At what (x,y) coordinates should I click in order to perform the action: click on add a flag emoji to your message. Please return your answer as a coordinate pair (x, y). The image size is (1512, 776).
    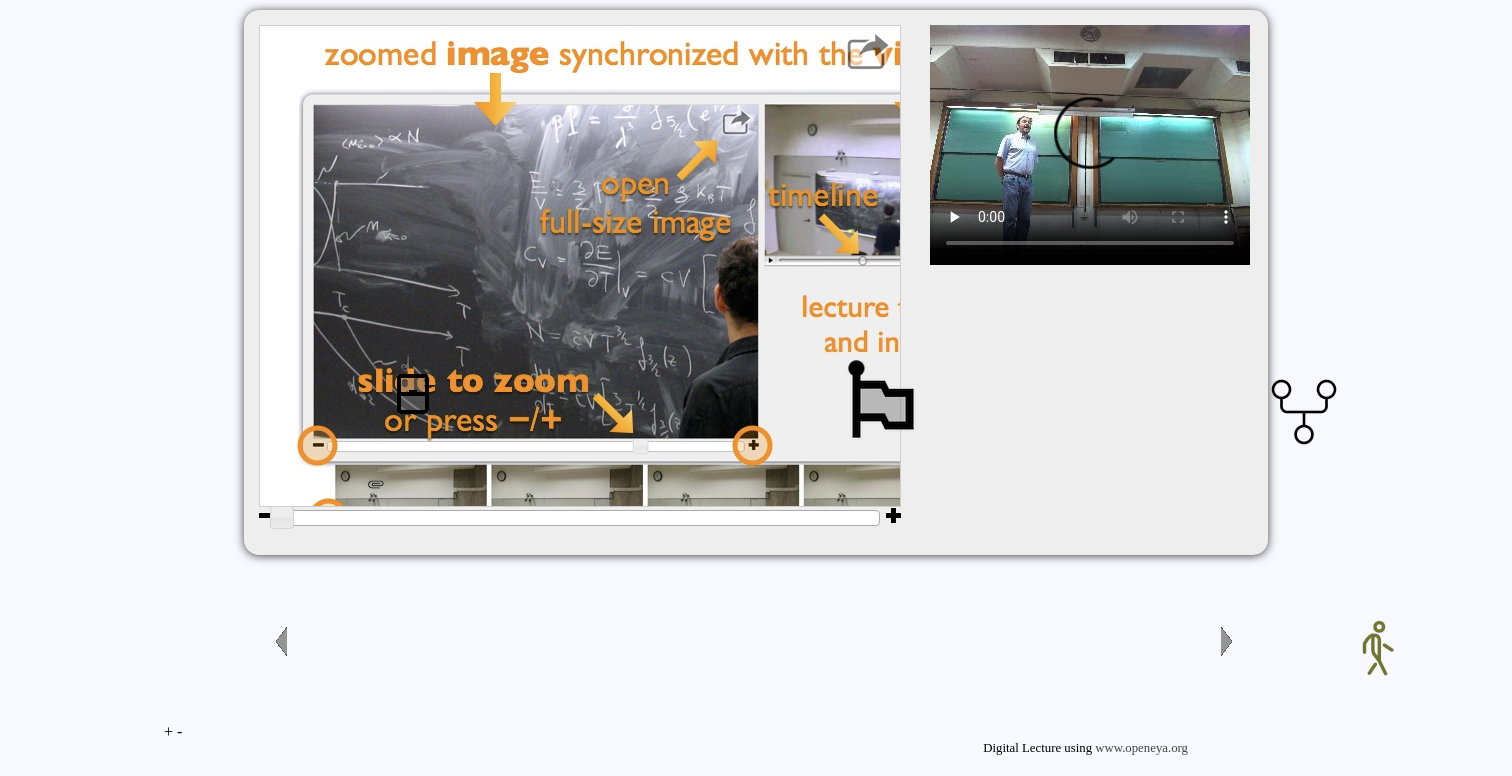
    Looking at the image, I should click on (881, 401).